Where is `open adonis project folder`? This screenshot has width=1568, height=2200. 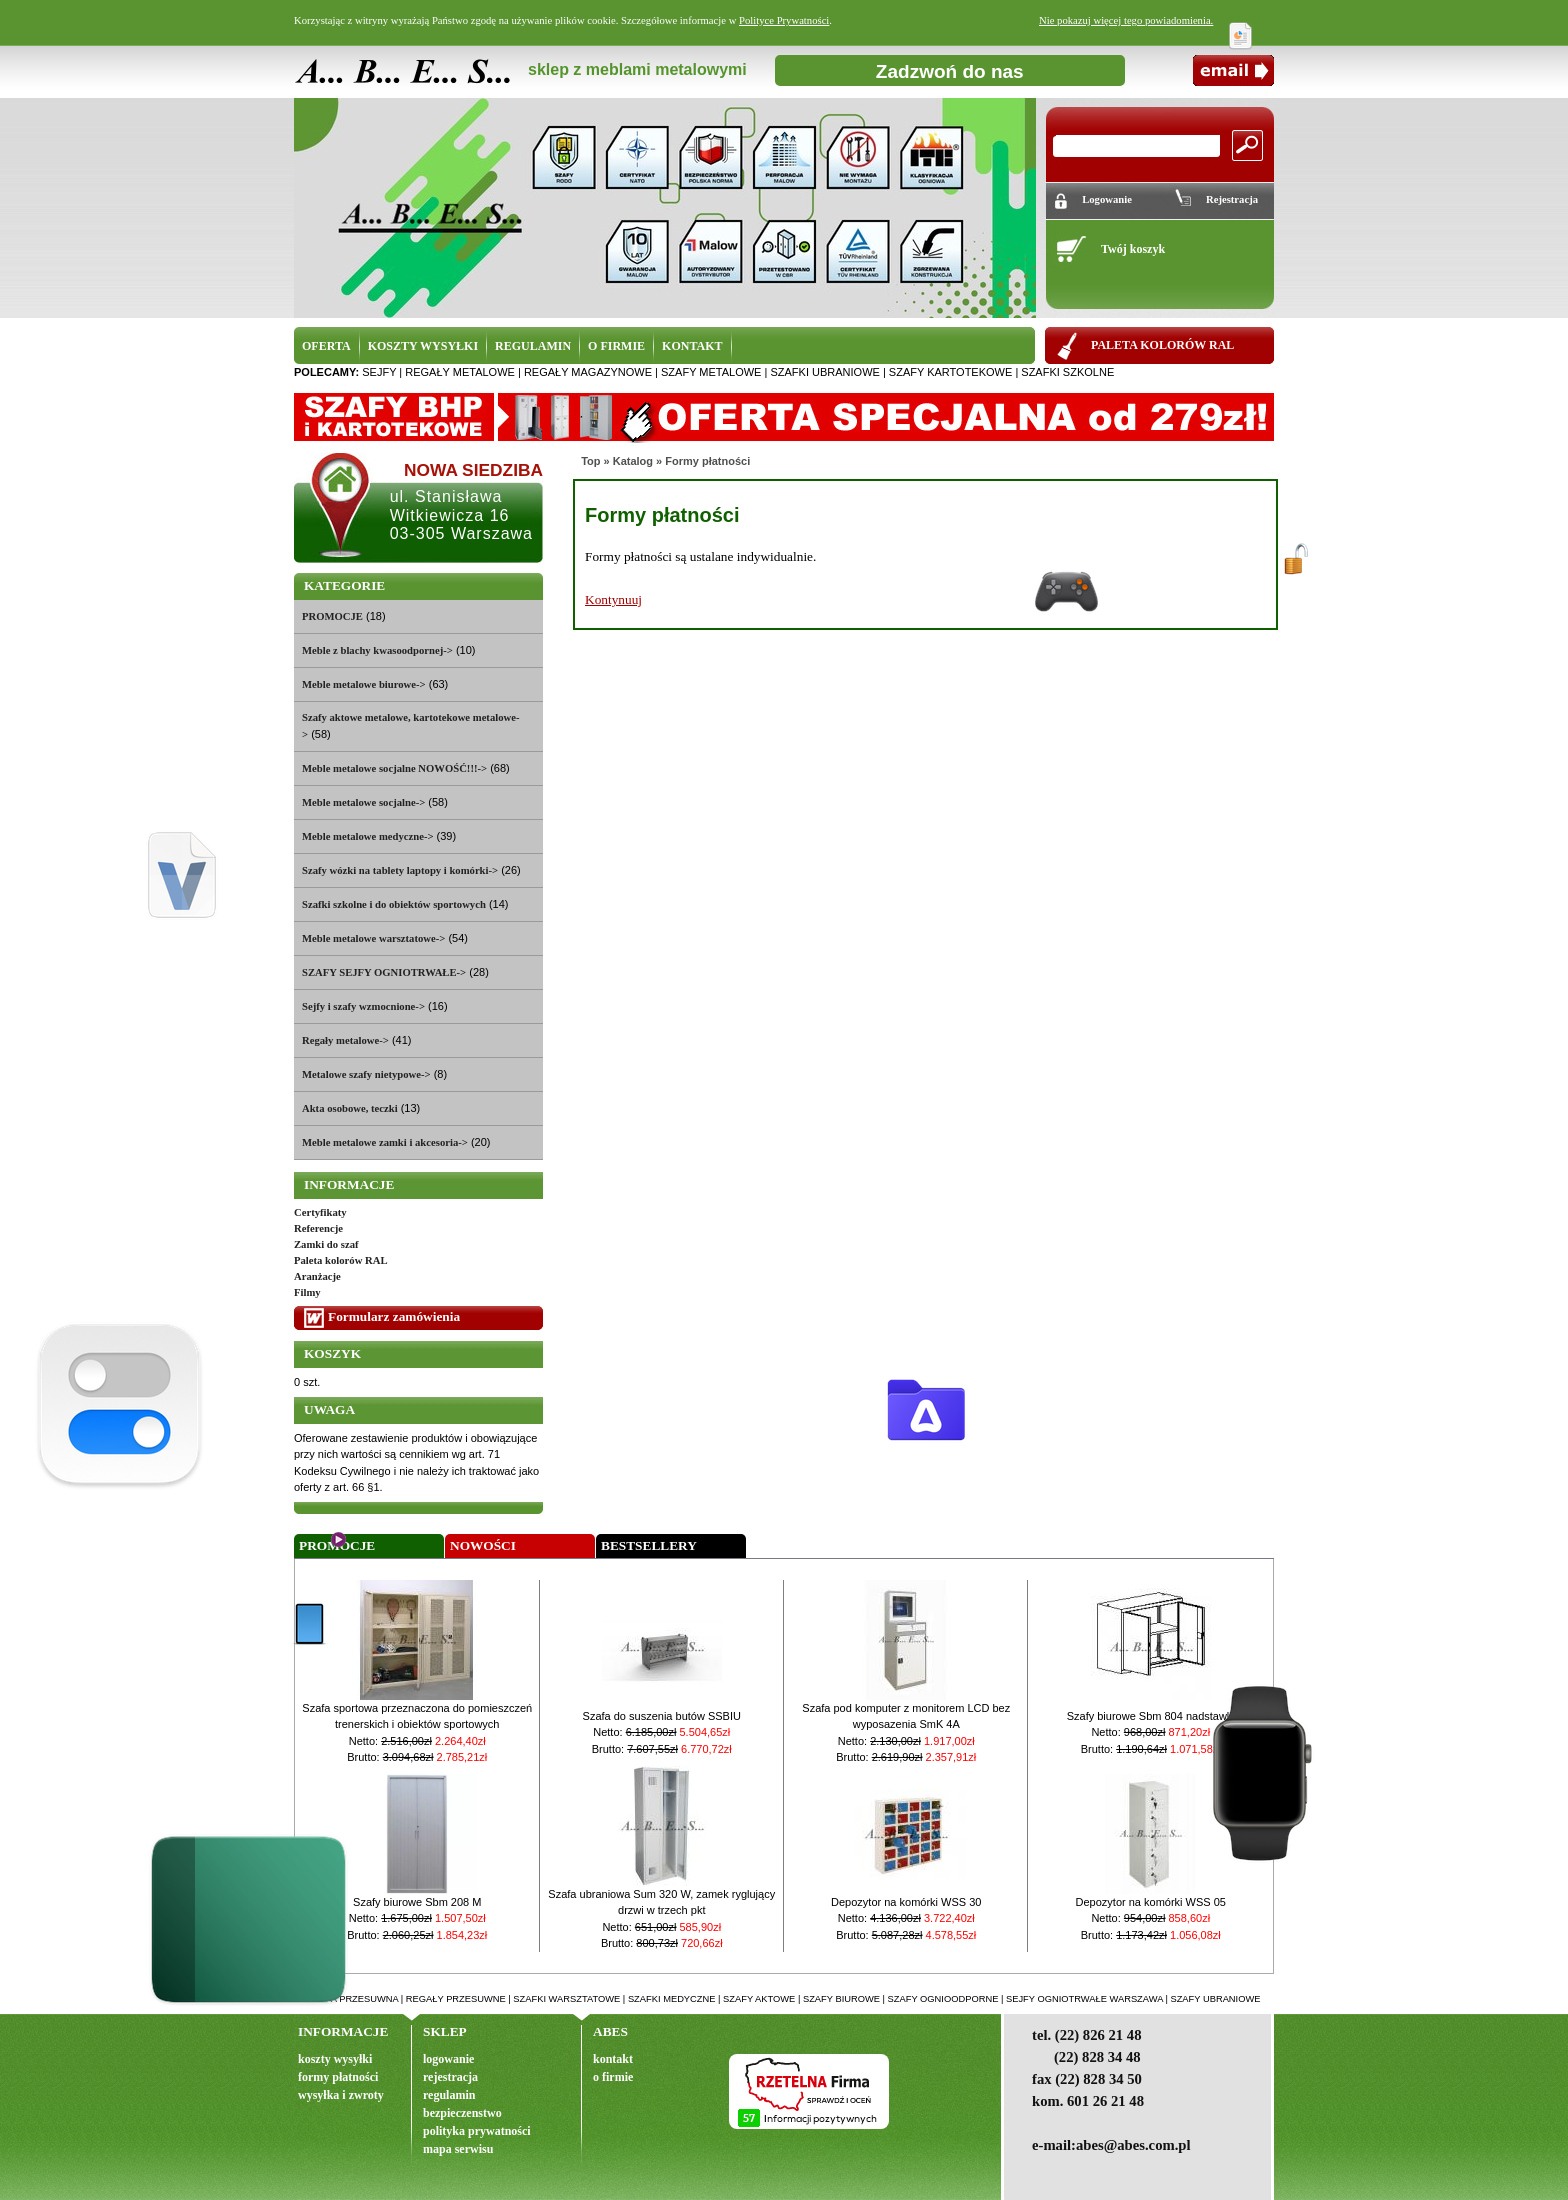
open adonis project folder is located at coordinates (926, 1412).